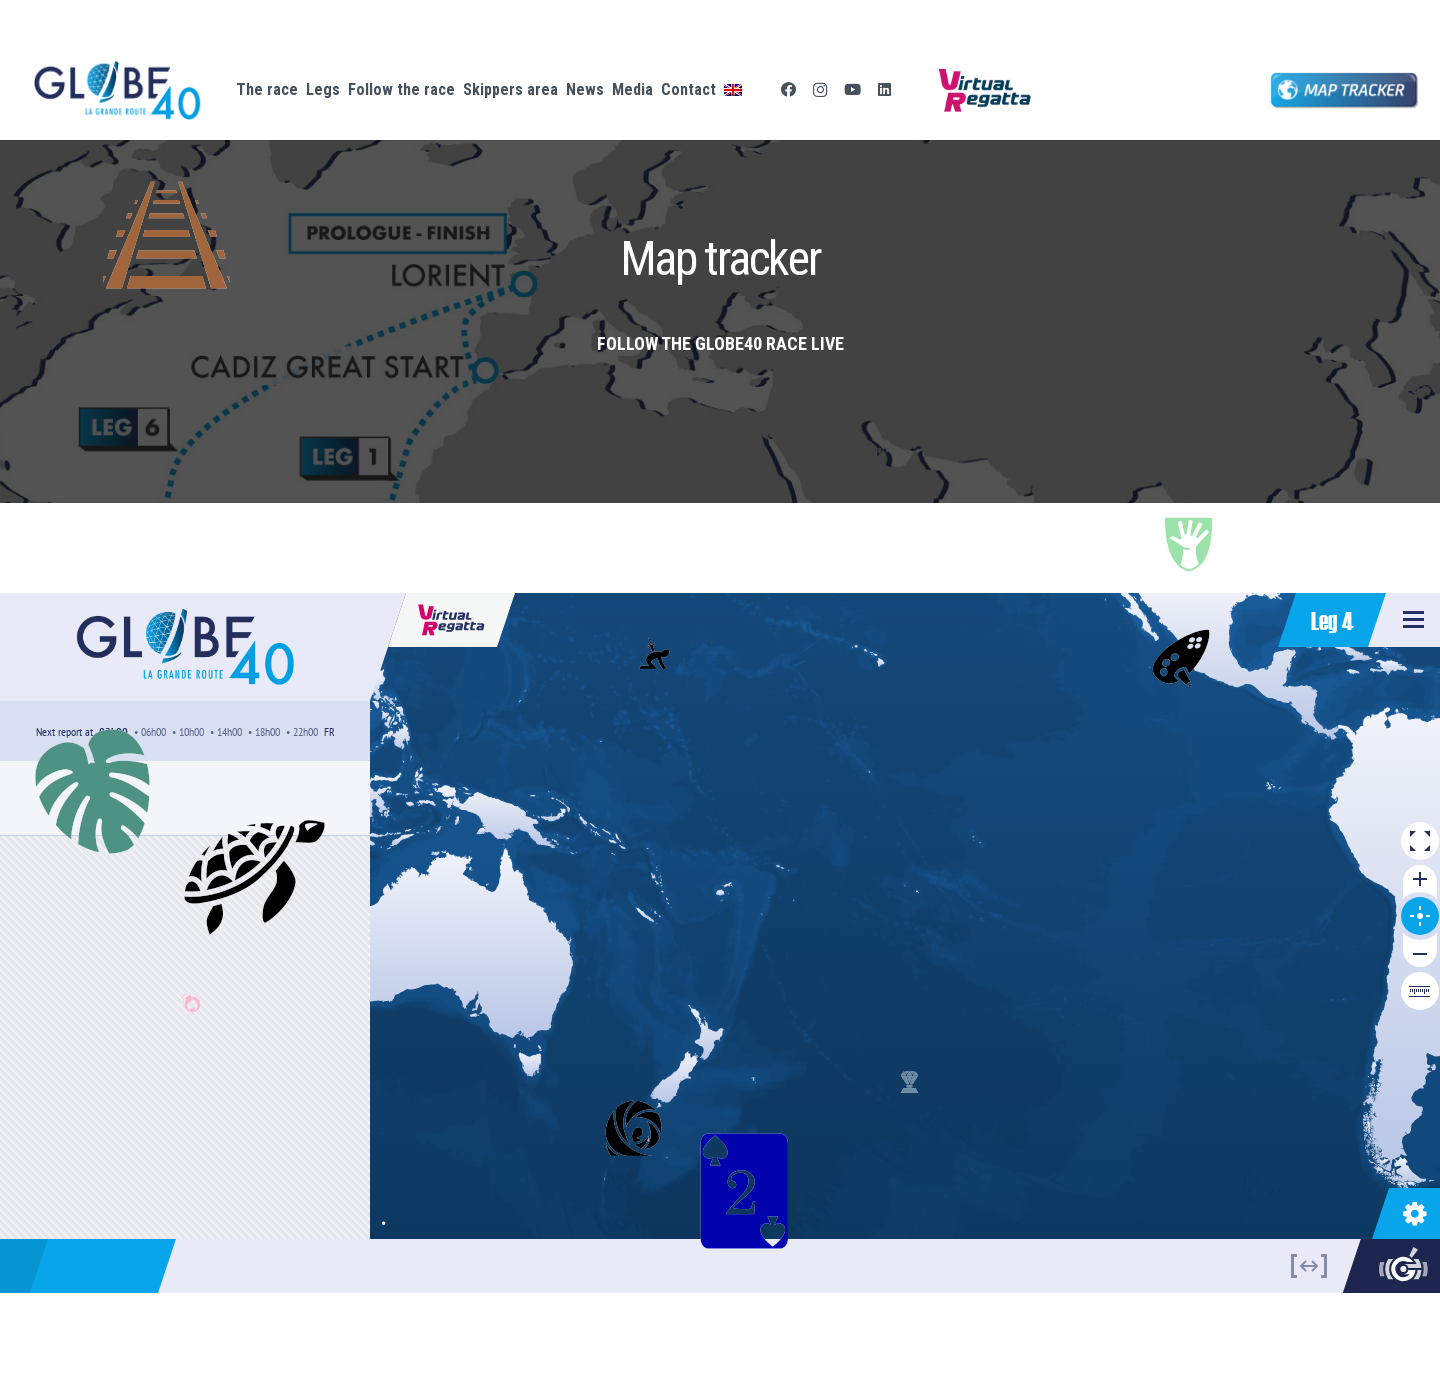 The height and width of the screenshot is (1391, 1440). I want to click on indicates a monster or creature ability in a game interface, so click(633, 1128).